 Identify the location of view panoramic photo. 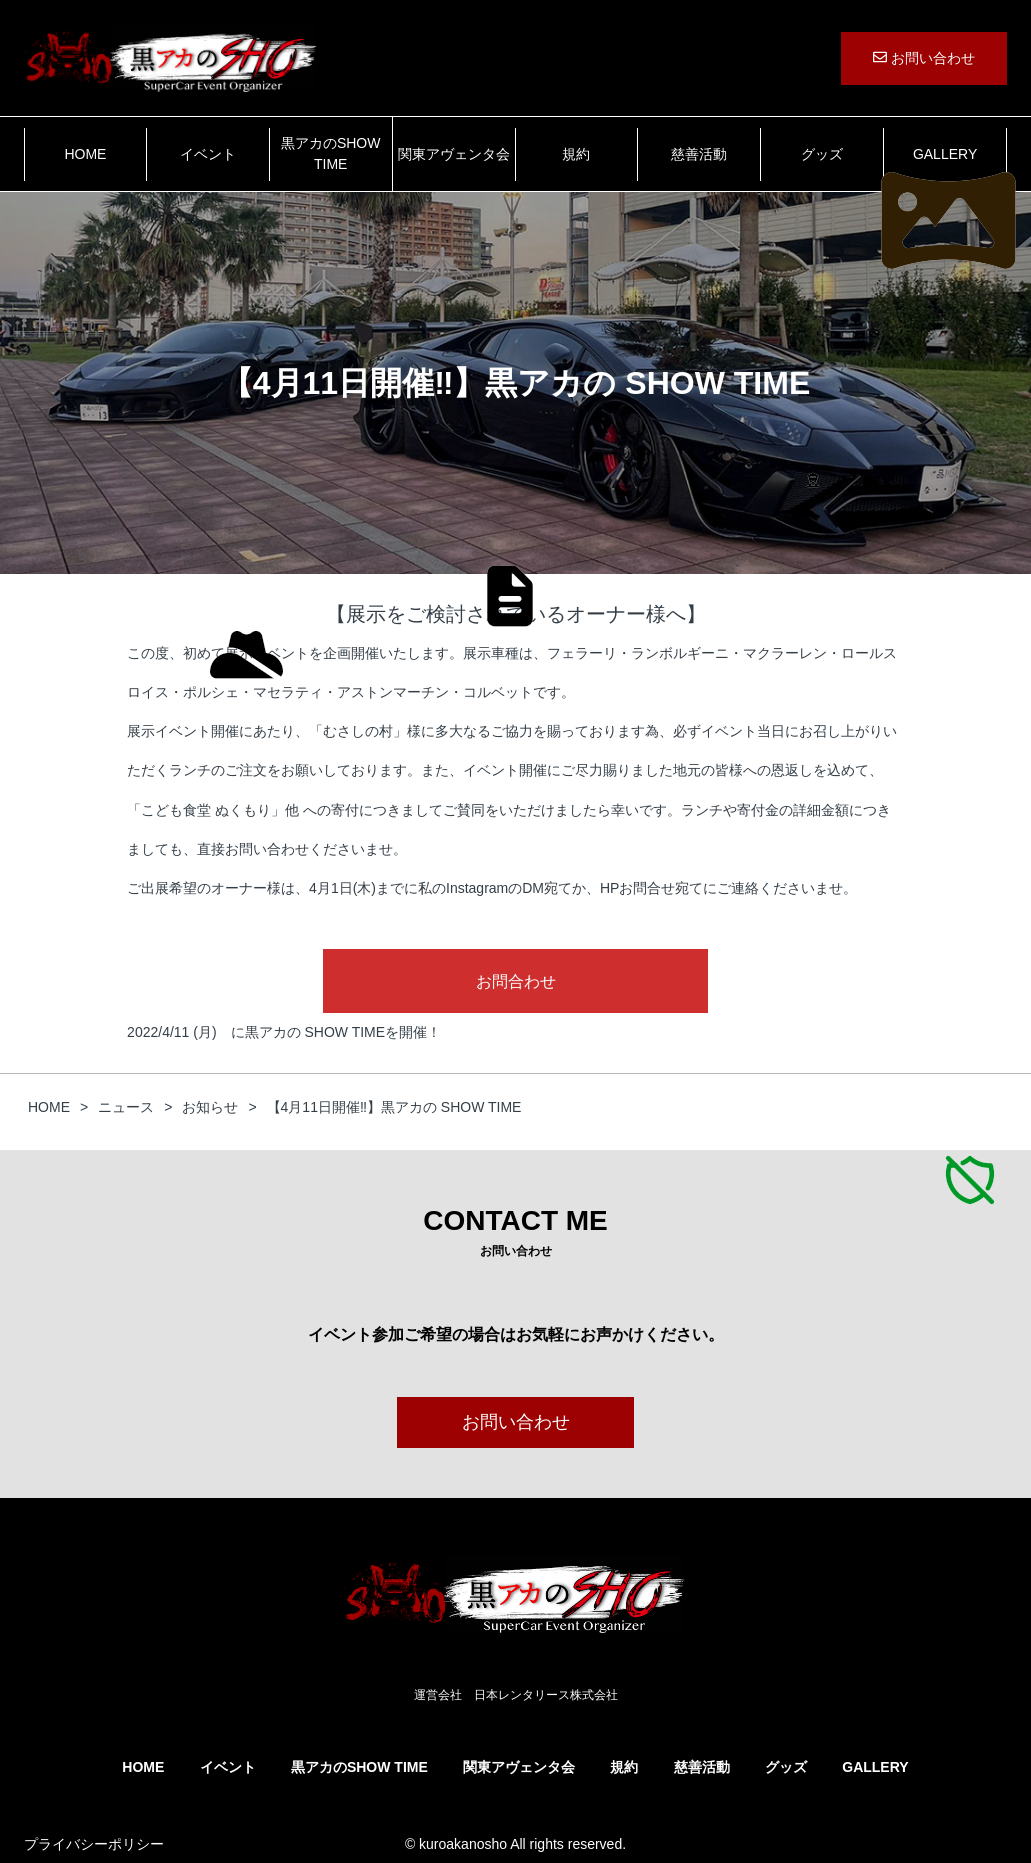
(948, 220).